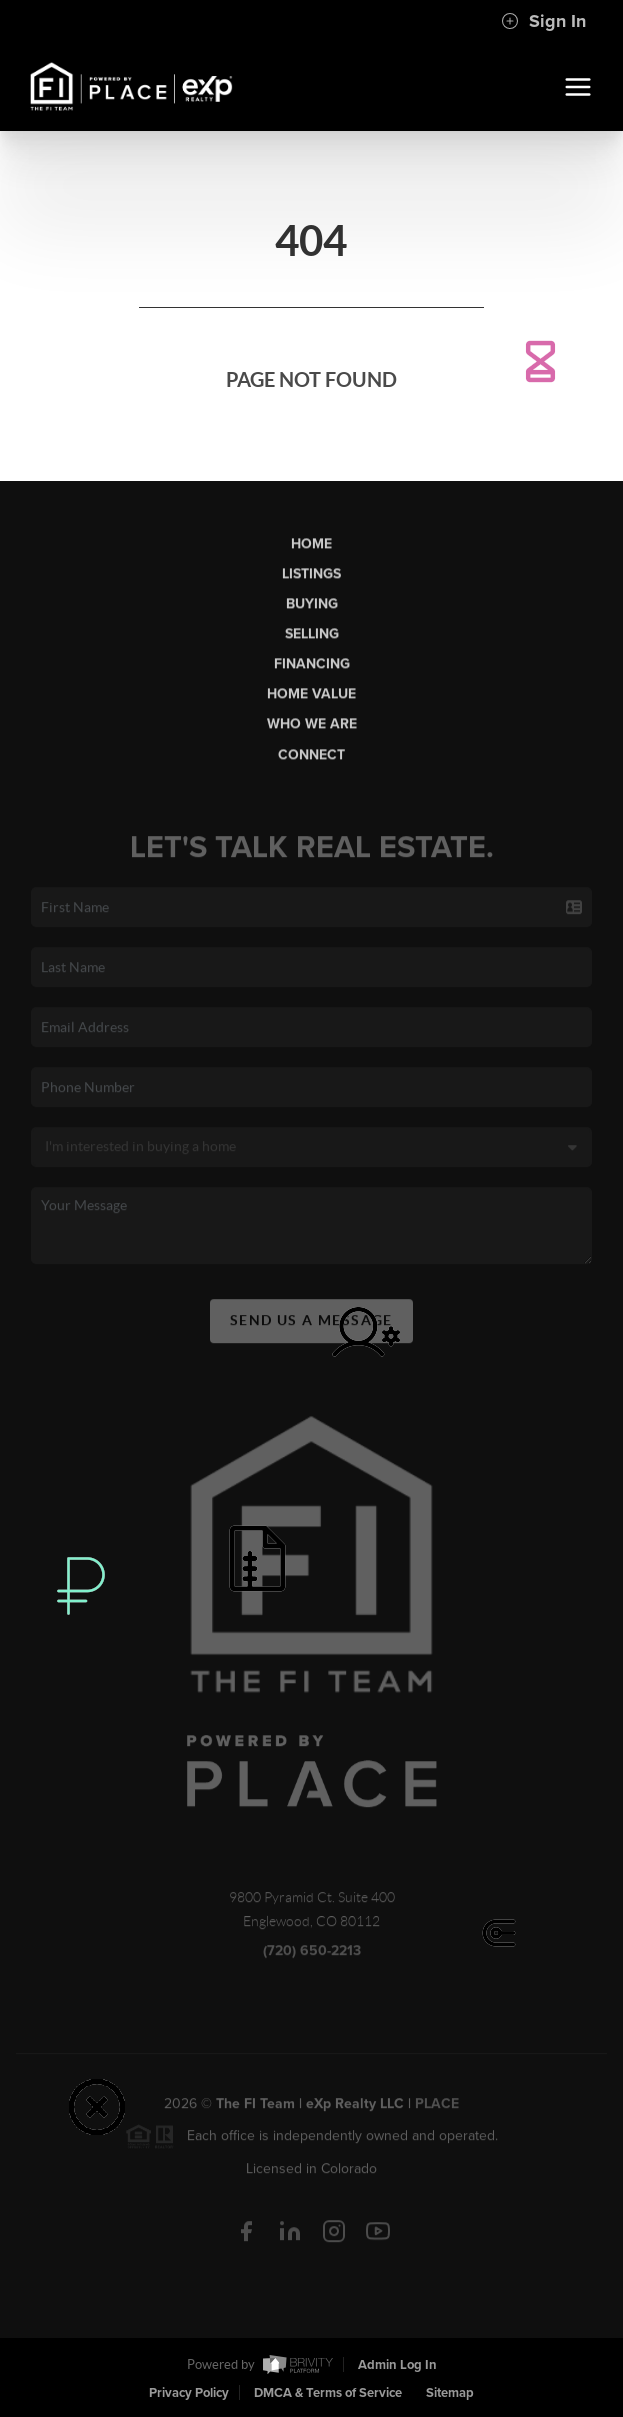 This screenshot has height=2417, width=623. Describe the element at coordinates (498, 1933) in the screenshot. I see `indicates a rounded line cap style option` at that location.